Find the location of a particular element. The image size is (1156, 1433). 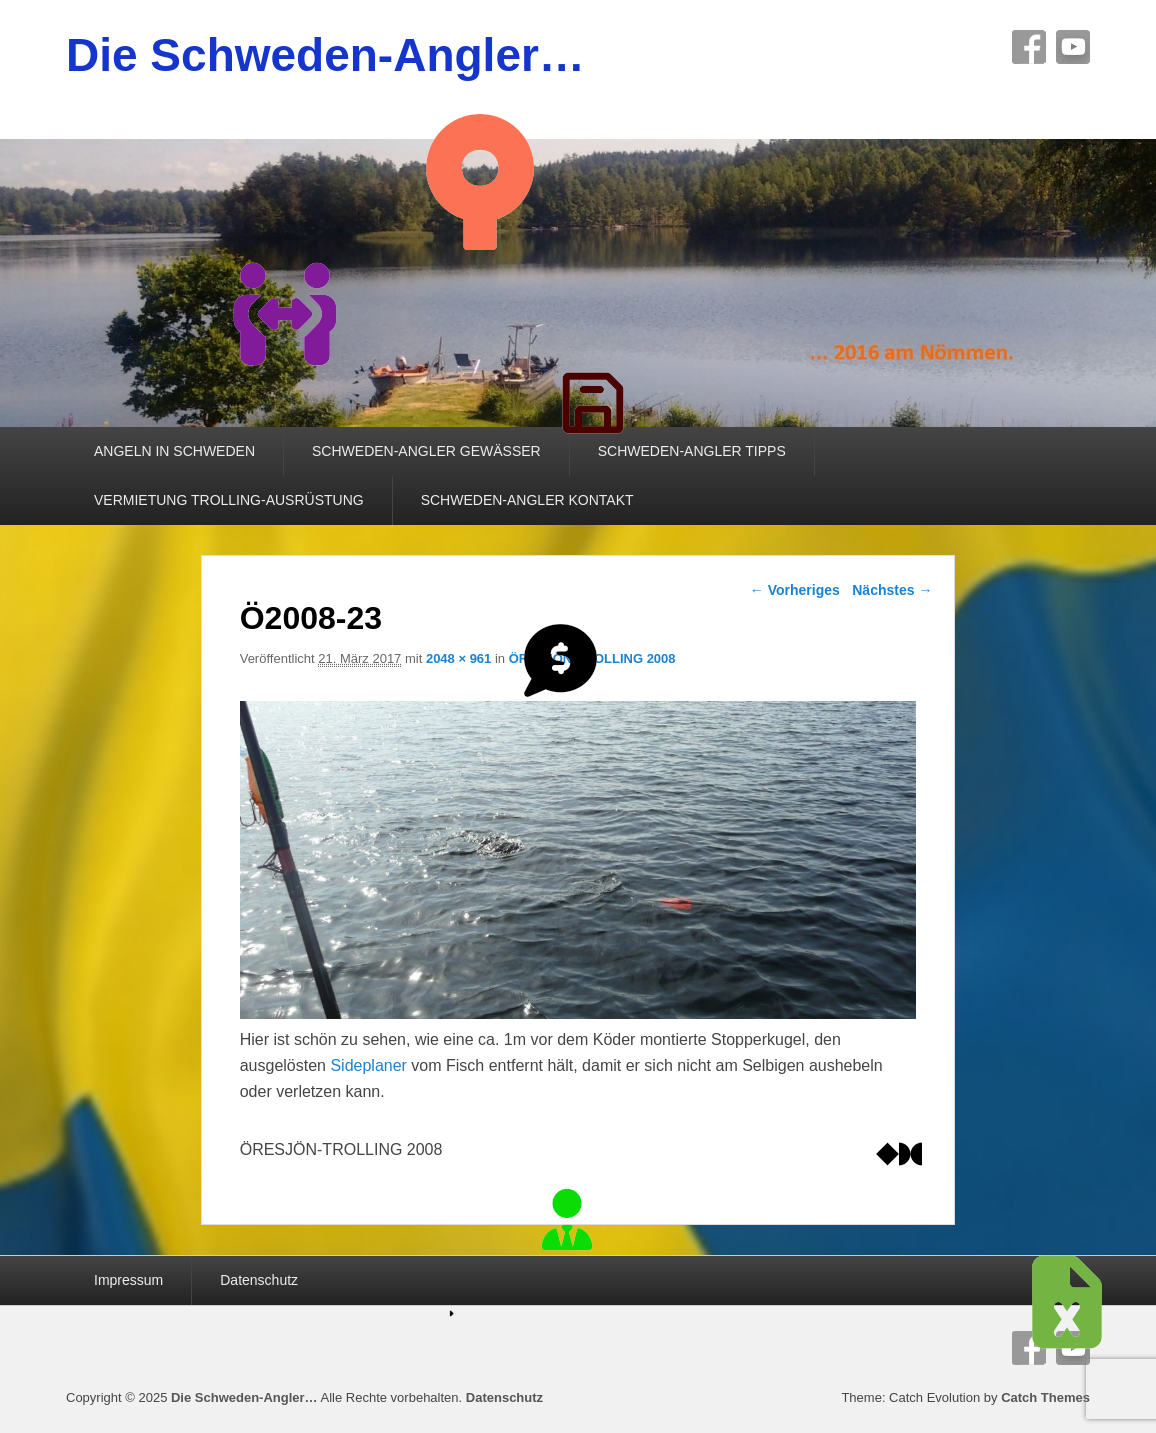

navigate to the next item or screen is located at coordinates (451, 1313).